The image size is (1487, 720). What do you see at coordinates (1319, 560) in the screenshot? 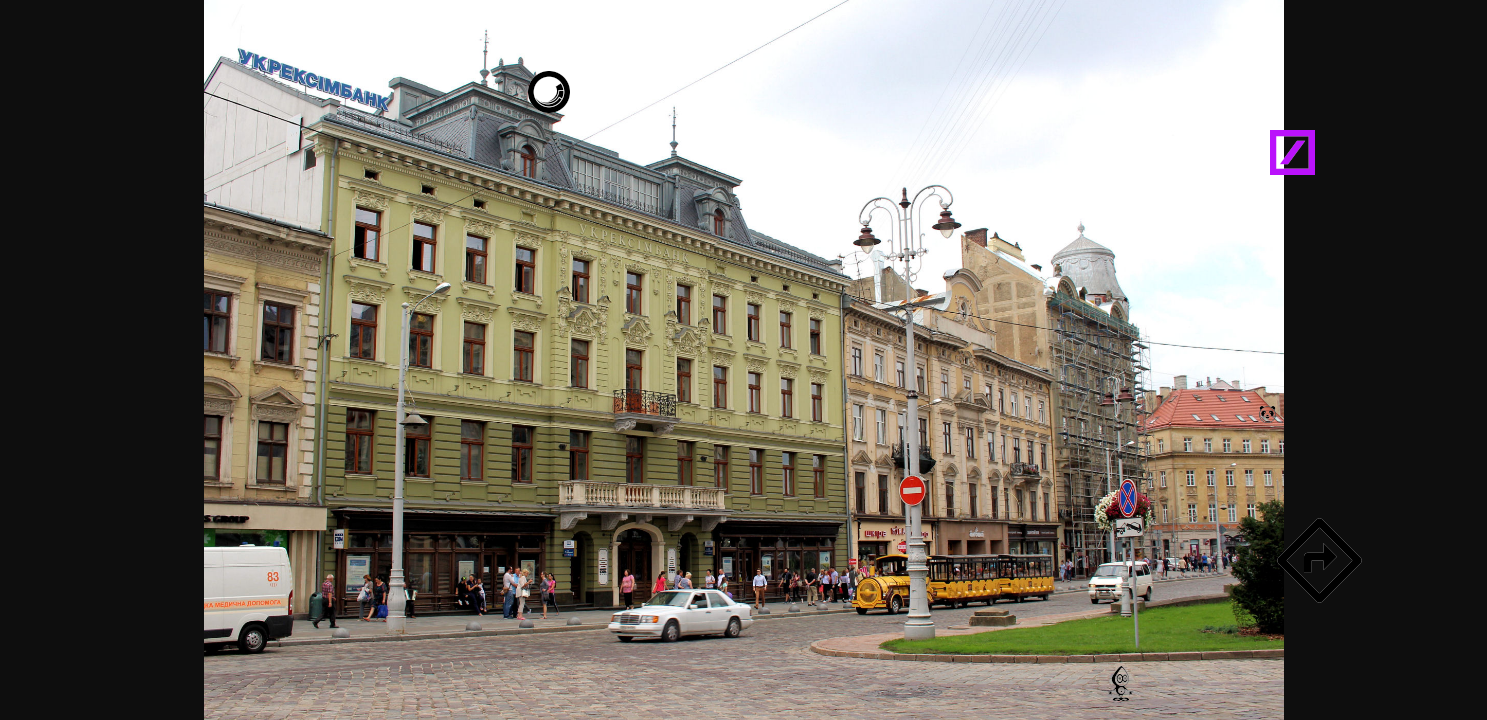
I see `get turn-by-turn directions` at bounding box center [1319, 560].